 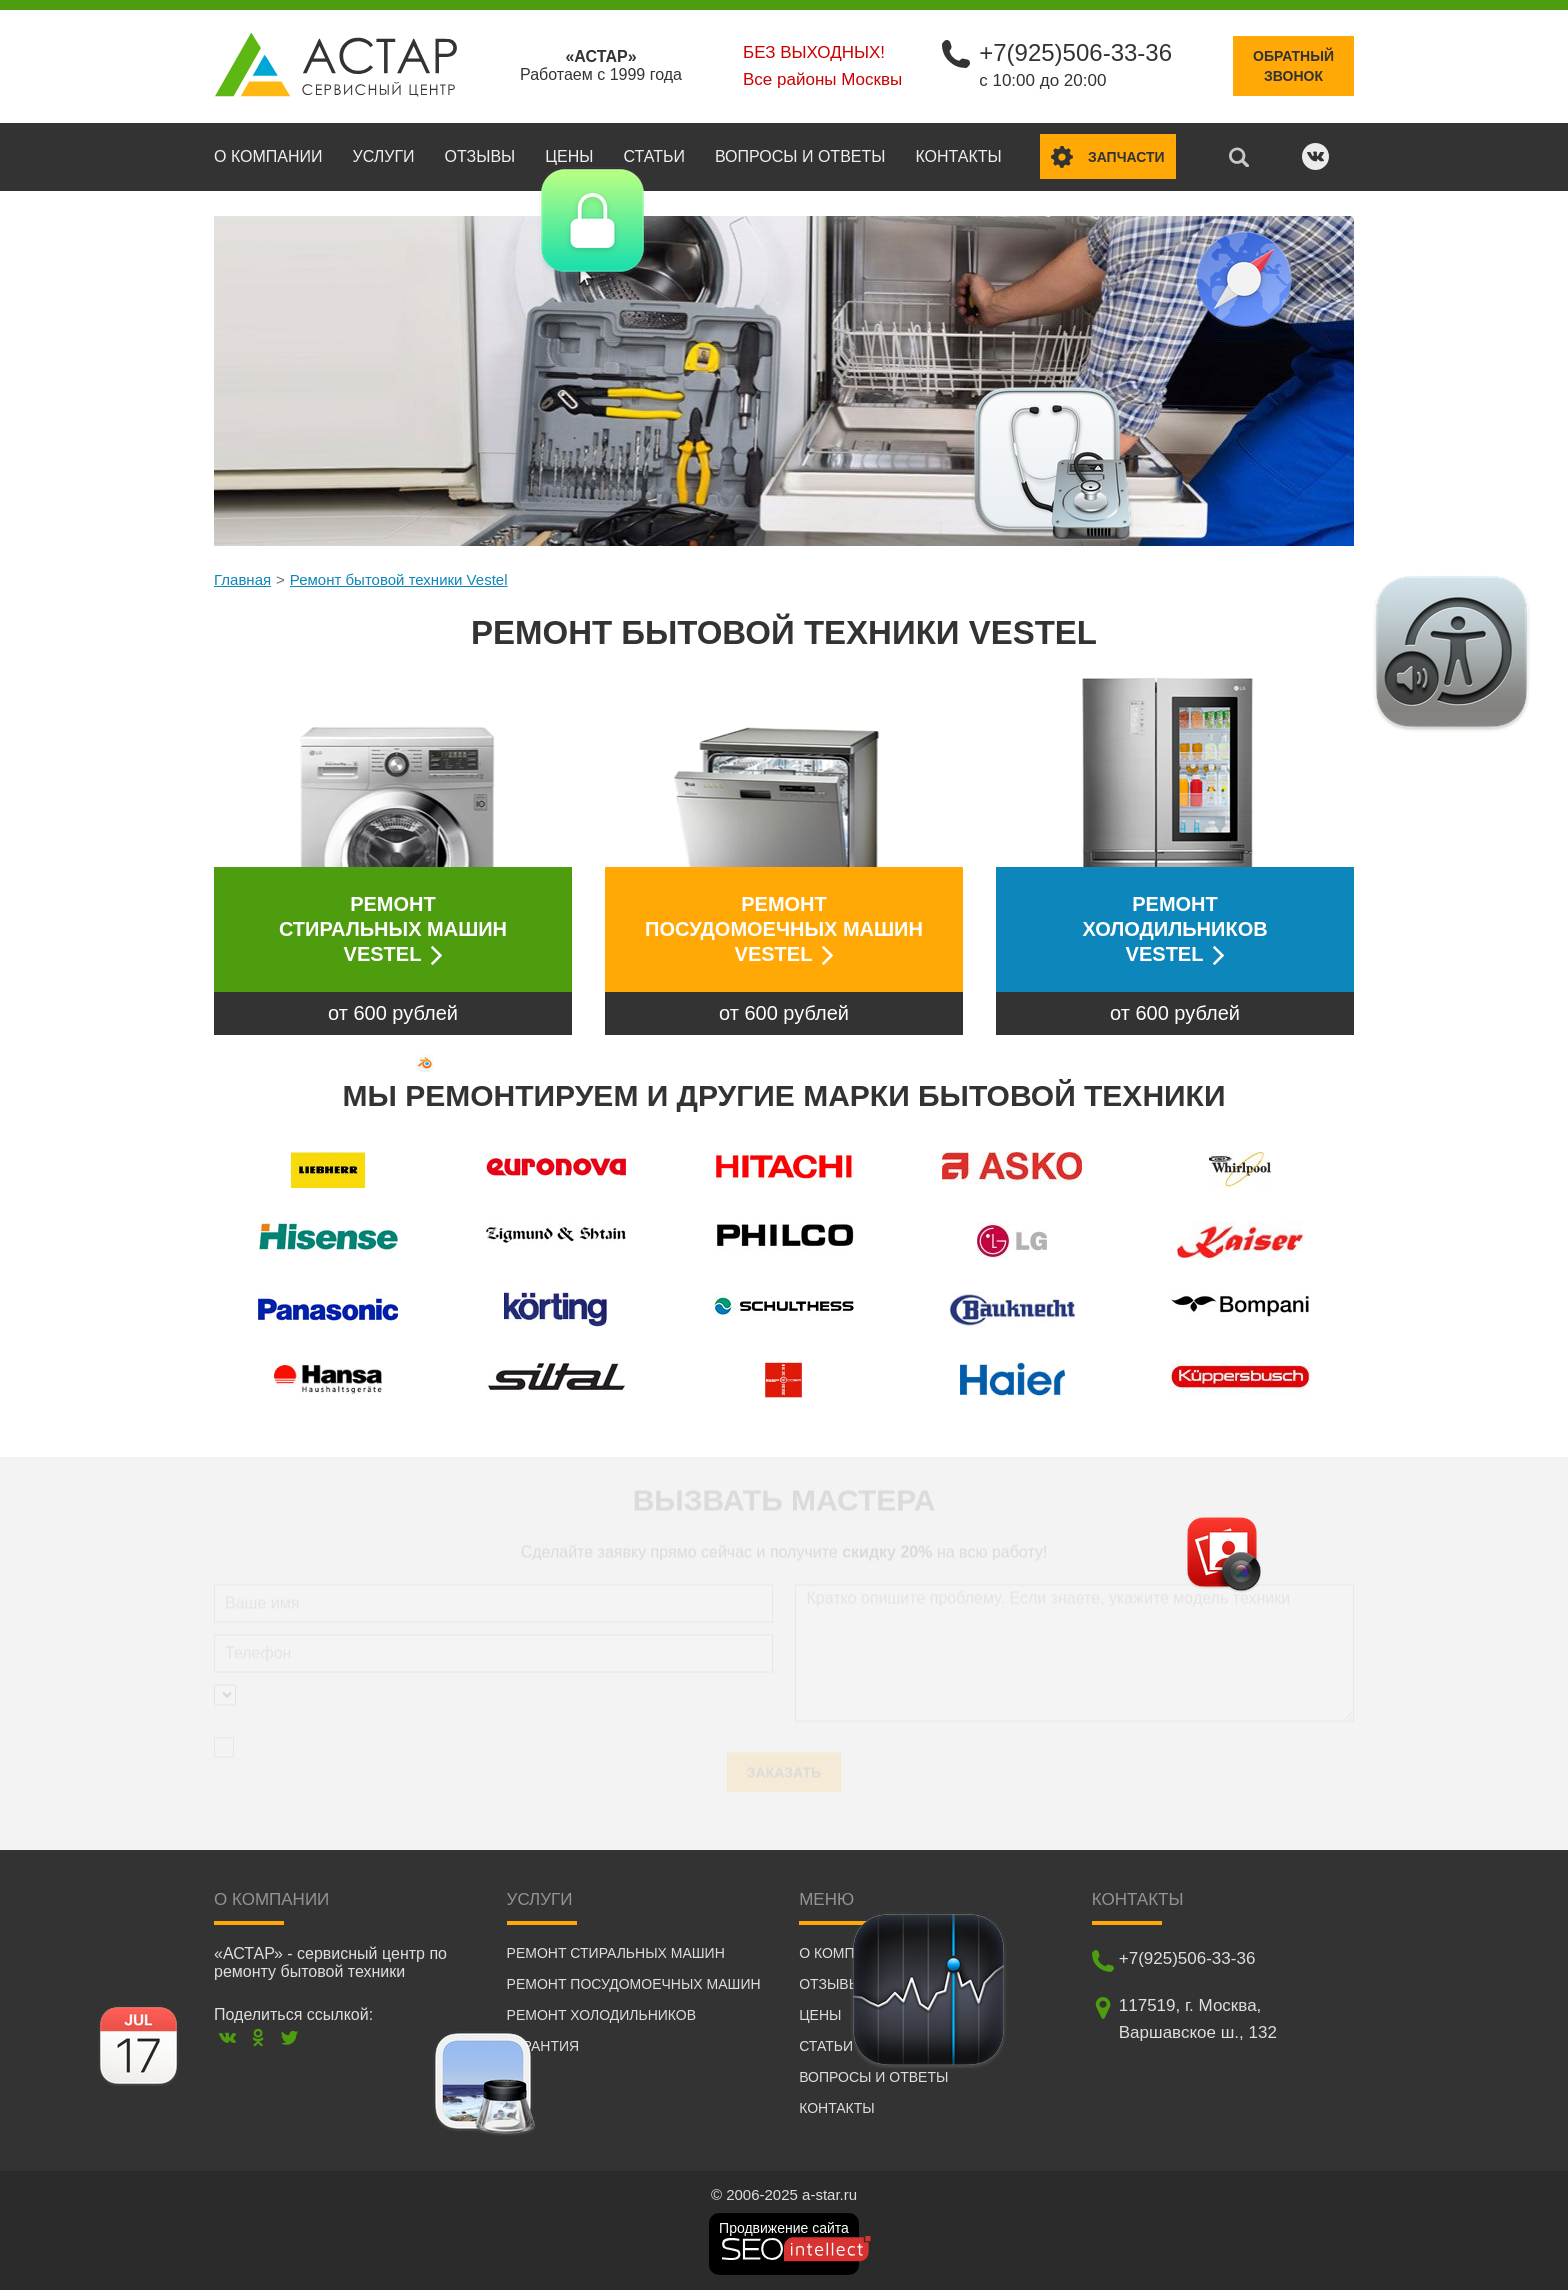 I want to click on open Blender 3D modeling application, so click(x=425, y=1063).